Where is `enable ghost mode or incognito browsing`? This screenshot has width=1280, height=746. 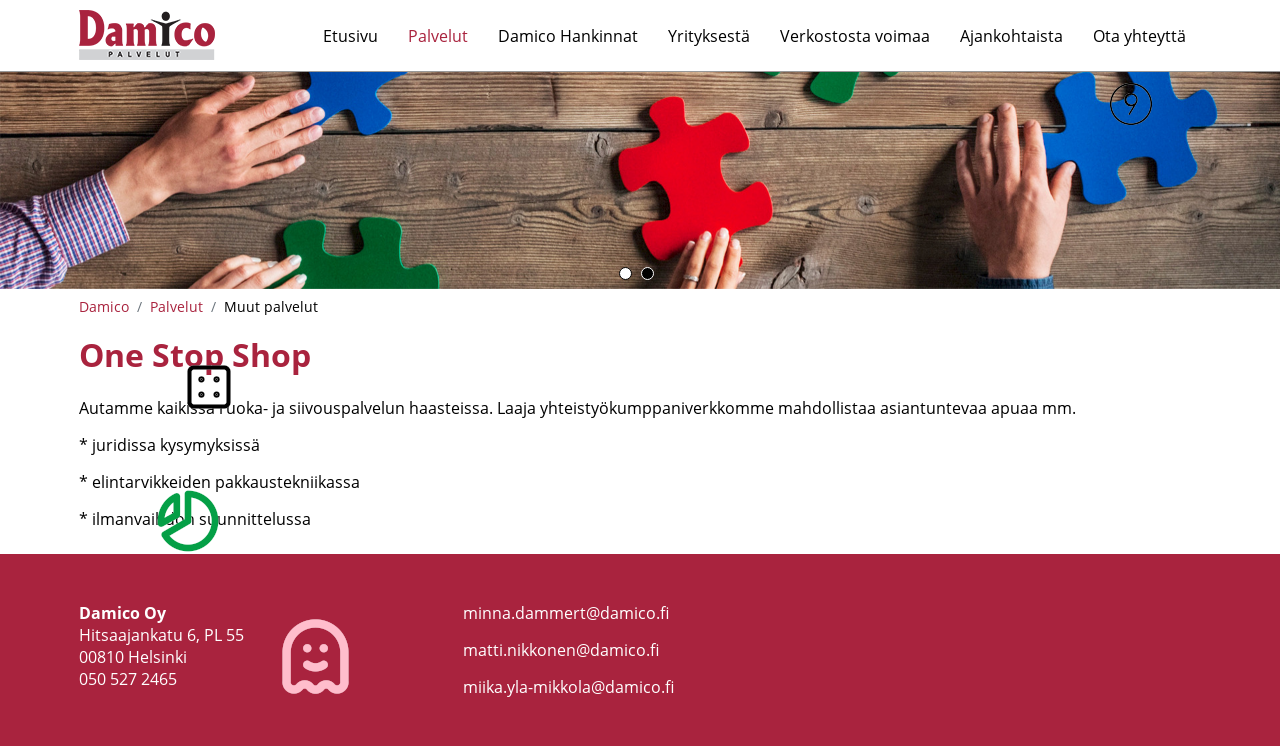
enable ghost mode or incognito browsing is located at coordinates (315, 656).